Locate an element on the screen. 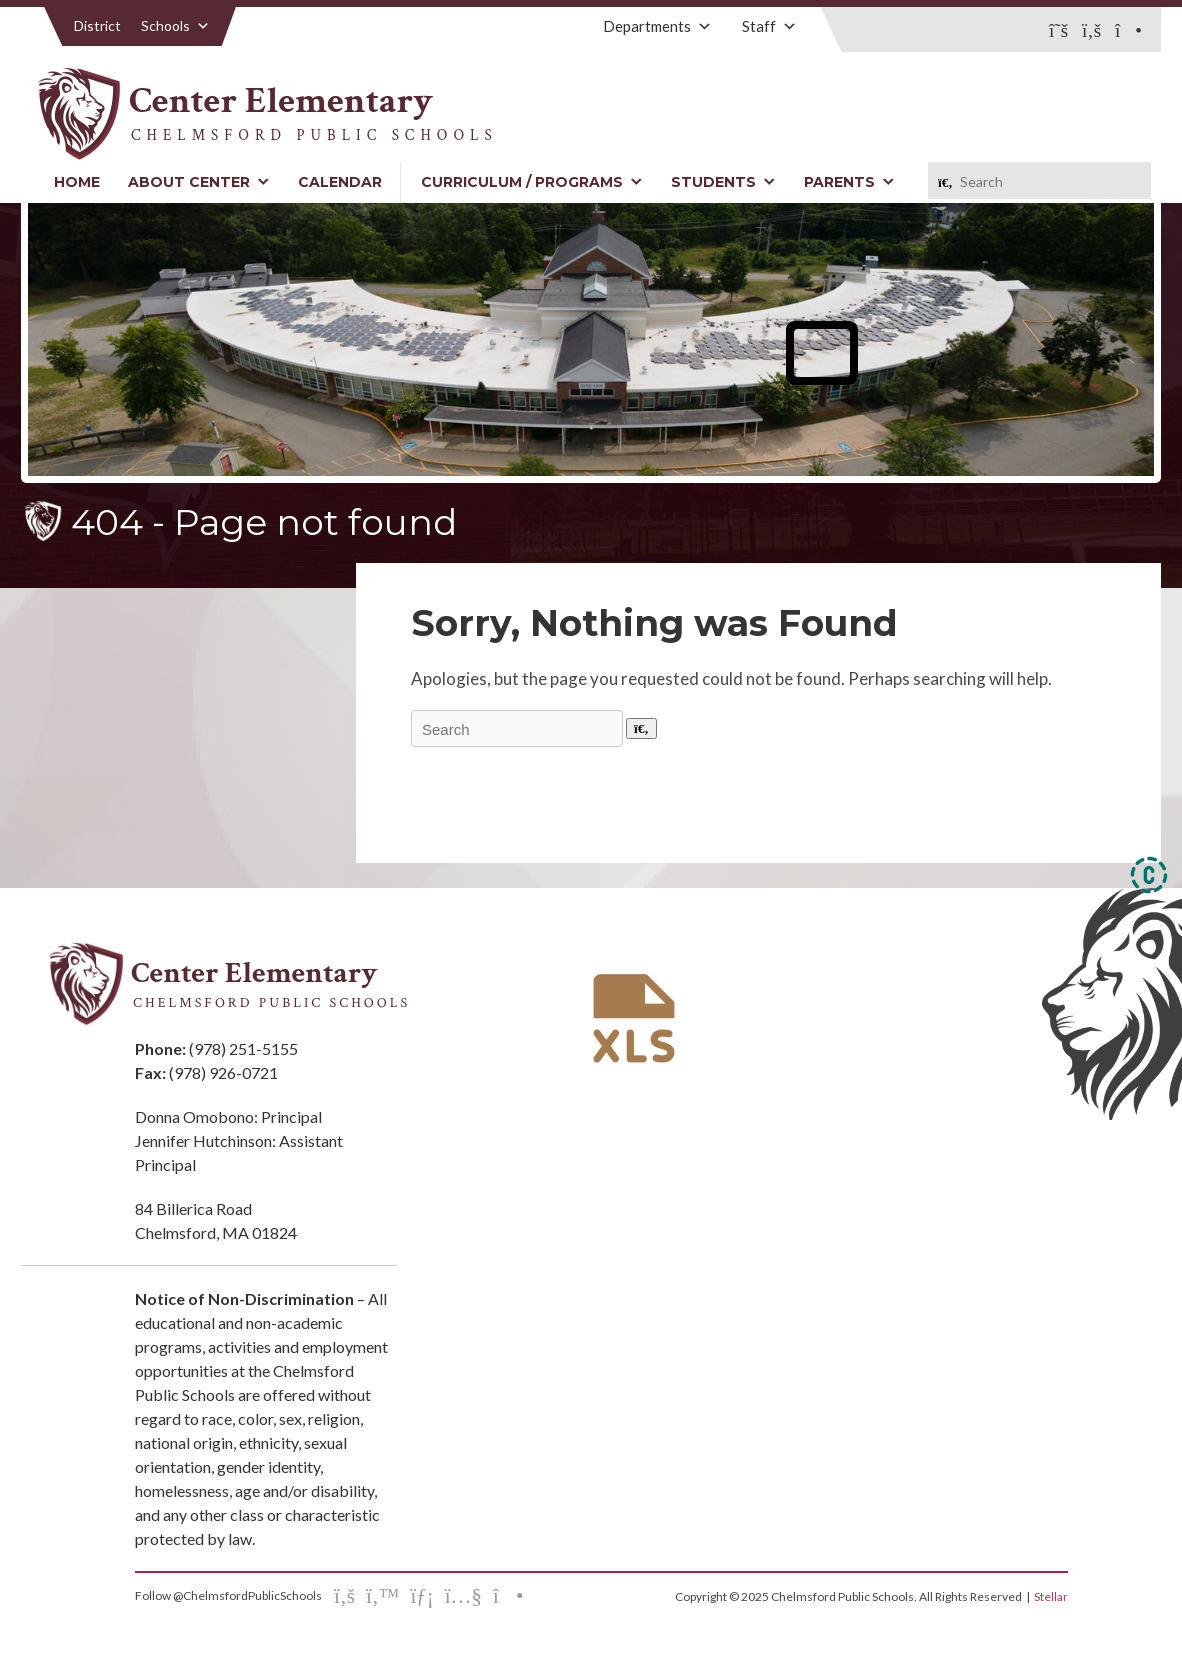 This screenshot has height=1658, width=1182. indicates copyright or content protection status is located at coordinates (1149, 875).